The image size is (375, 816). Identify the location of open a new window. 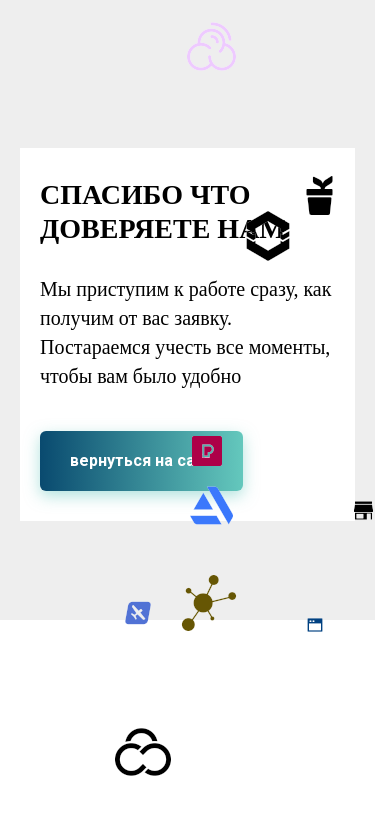
(315, 625).